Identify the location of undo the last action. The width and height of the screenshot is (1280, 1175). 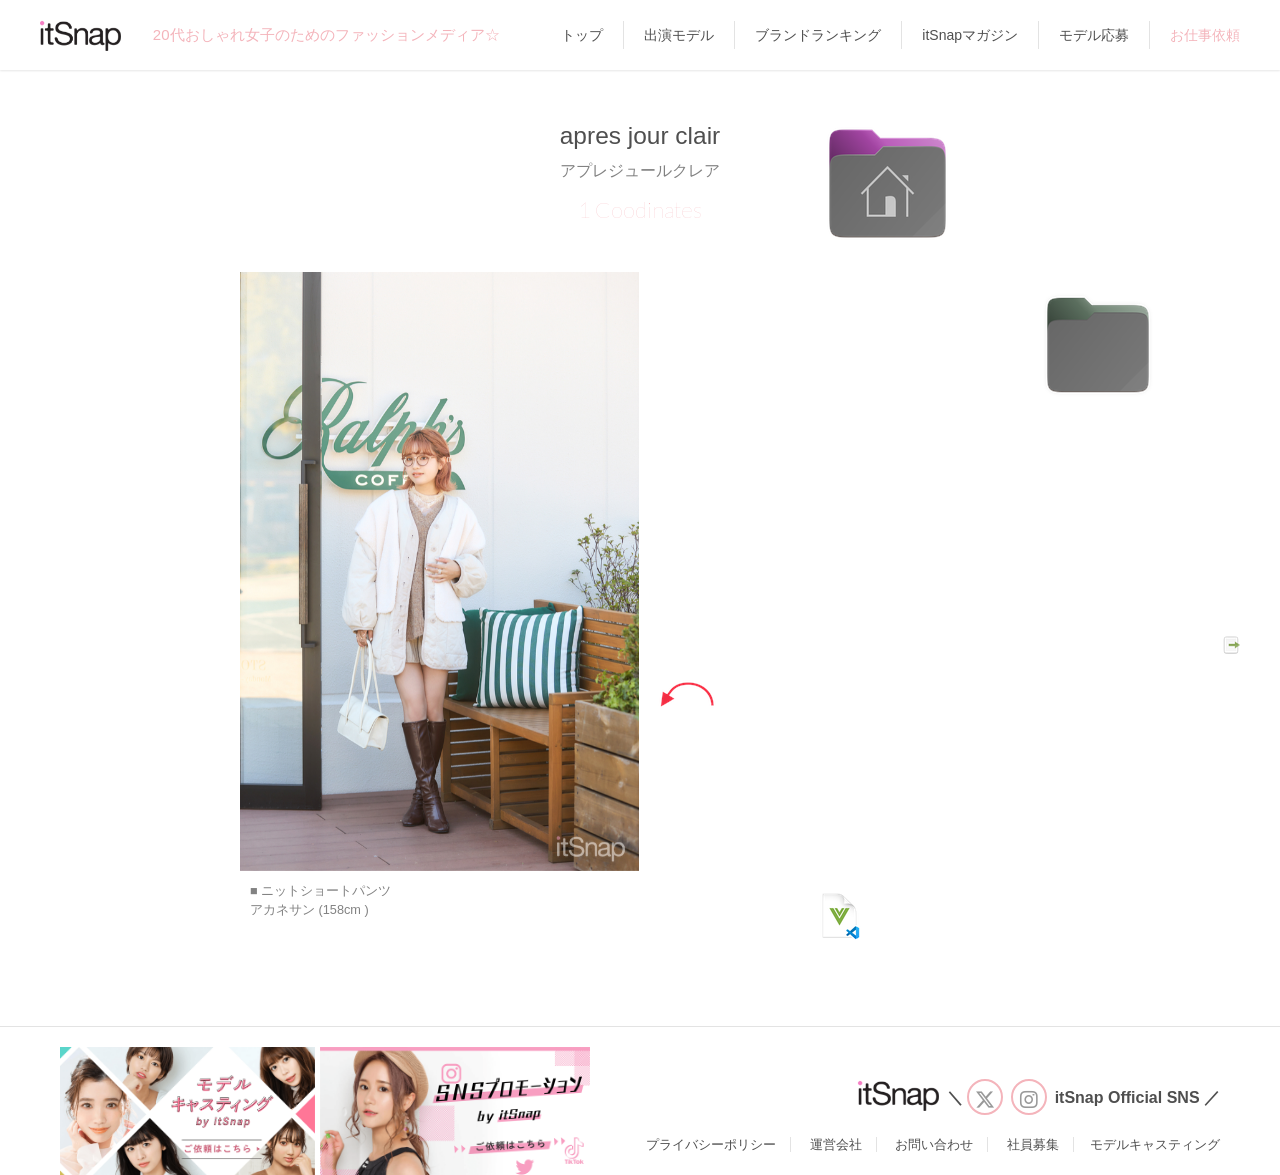
(687, 694).